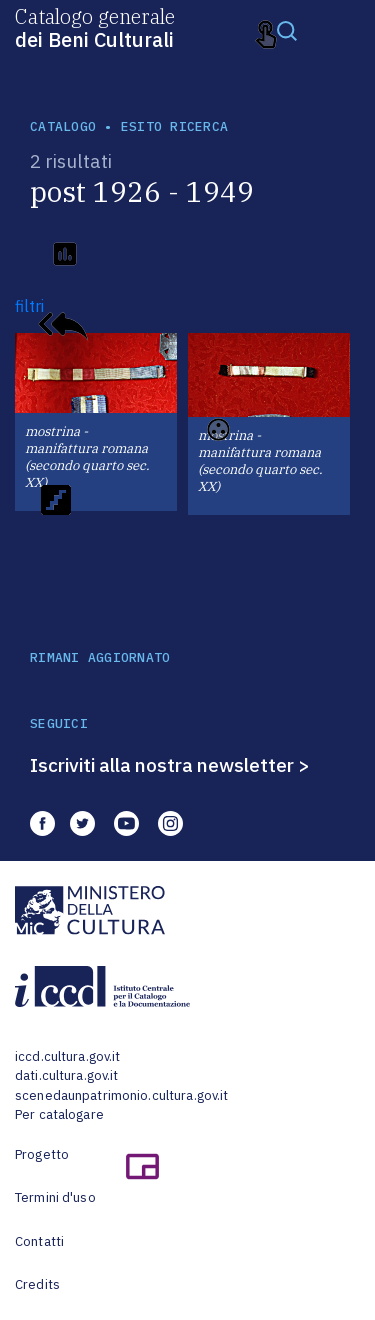 The width and height of the screenshot is (375, 1320). What do you see at coordinates (142, 1166) in the screenshot?
I see `enable picture-in-picture mode` at bounding box center [142, 1166].